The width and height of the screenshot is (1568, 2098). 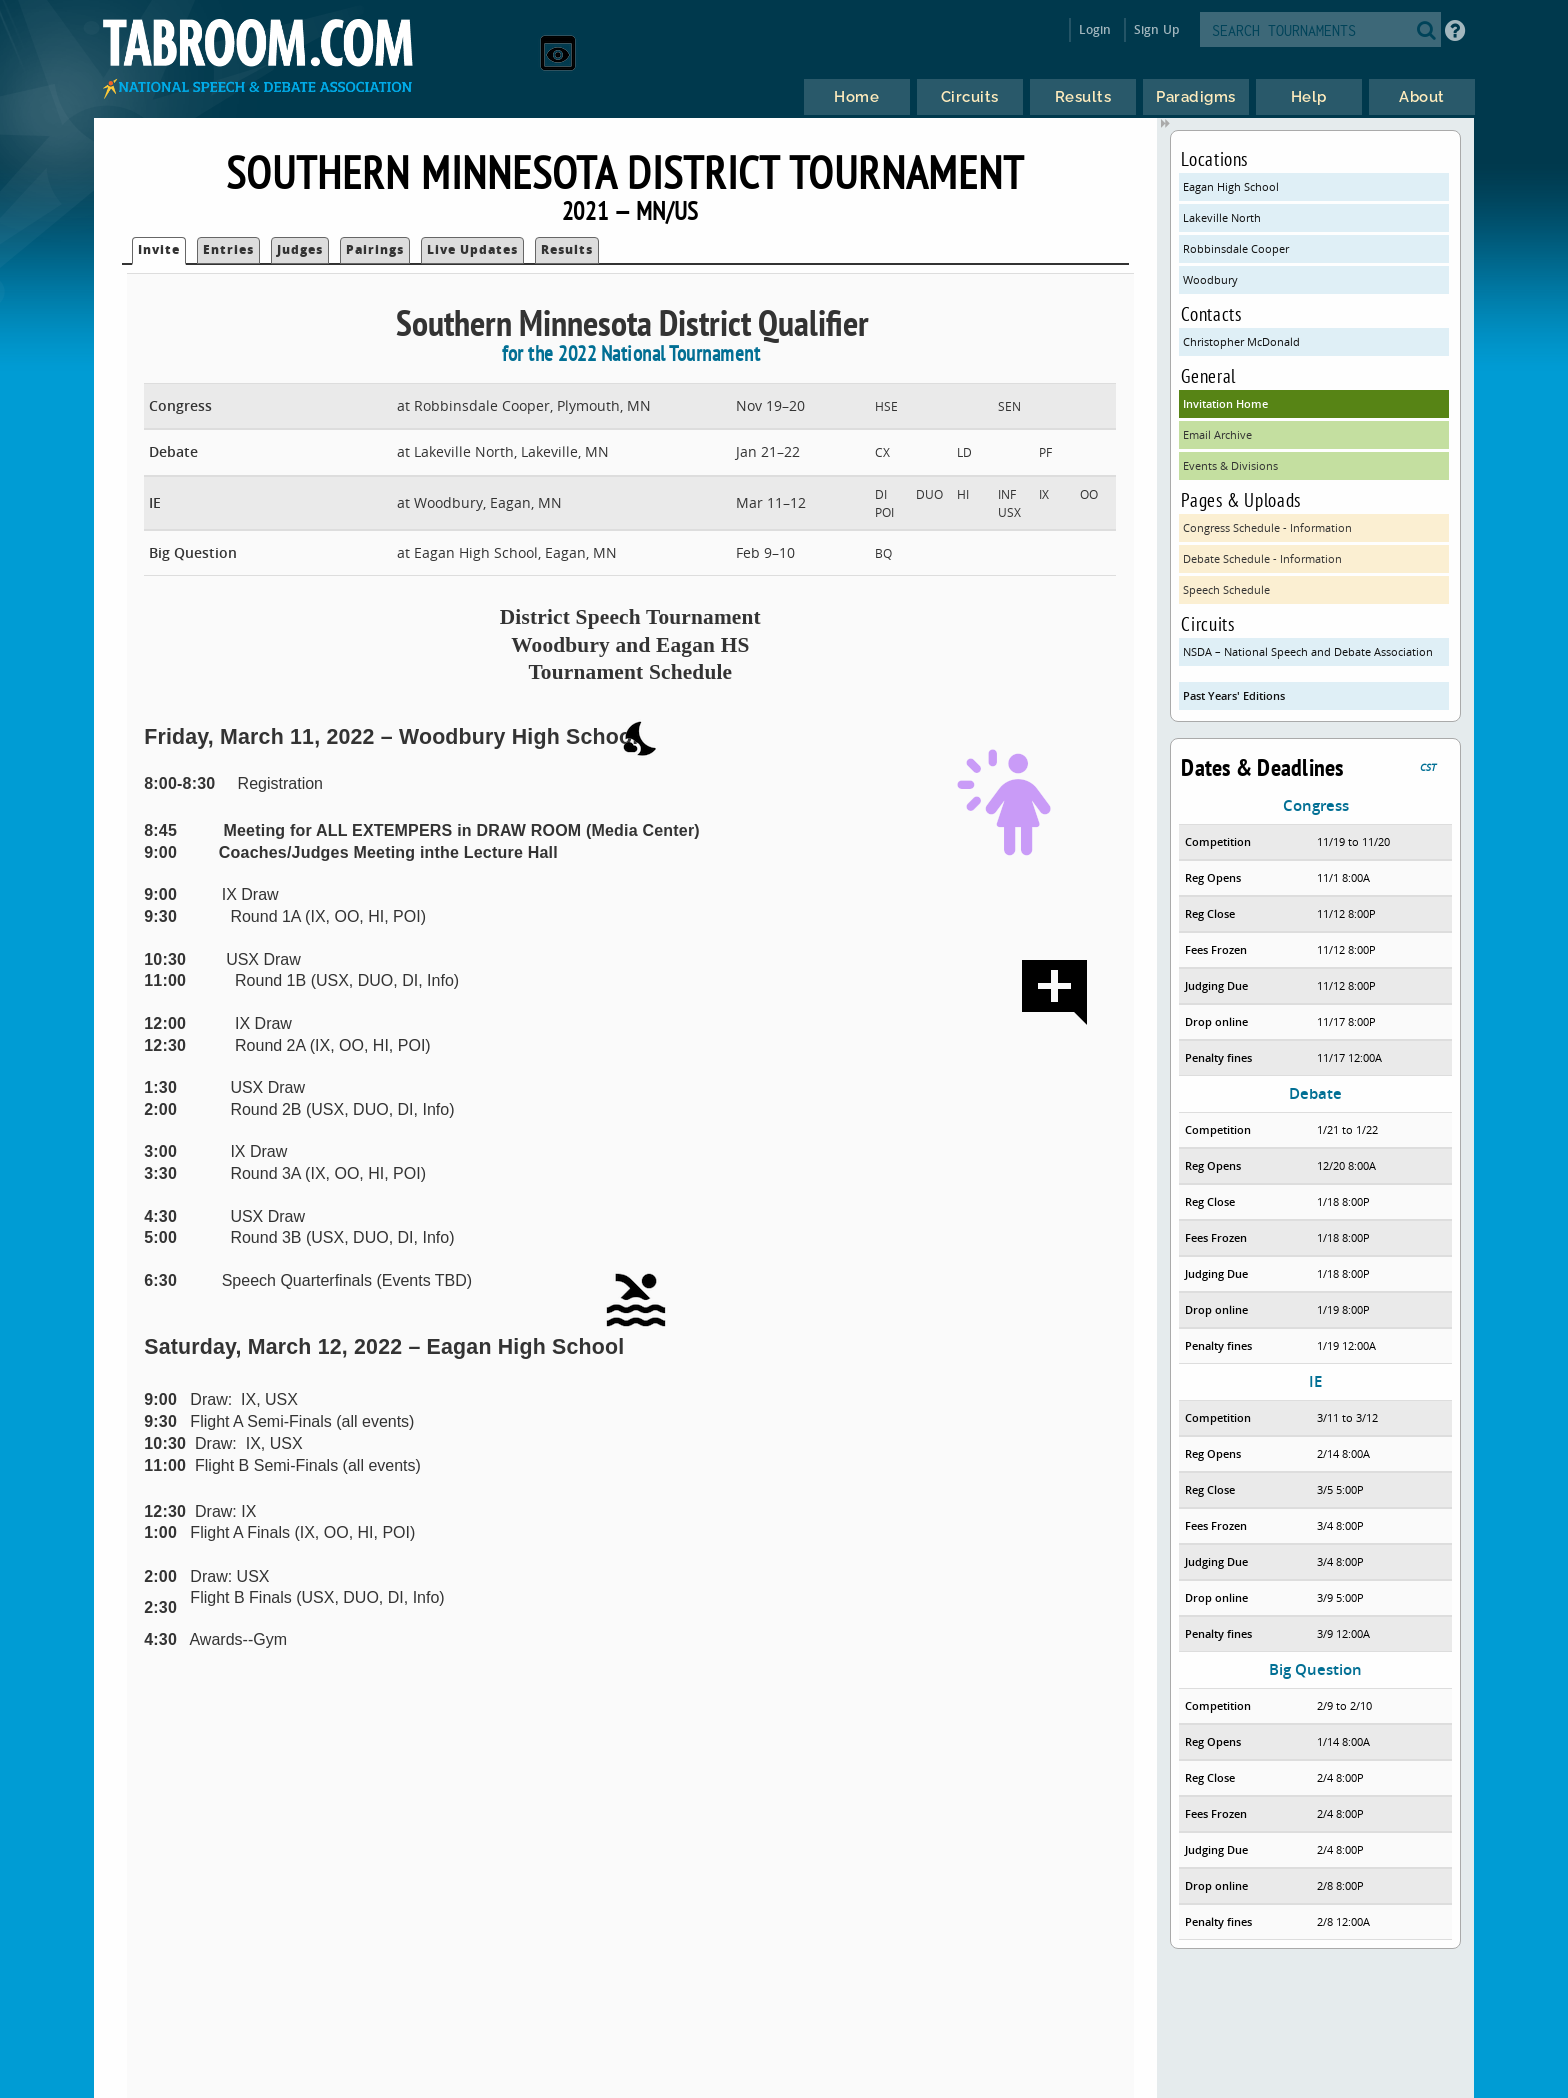 I want to click on indicates swimming pool amenity available, so click(x=636, y=1300).